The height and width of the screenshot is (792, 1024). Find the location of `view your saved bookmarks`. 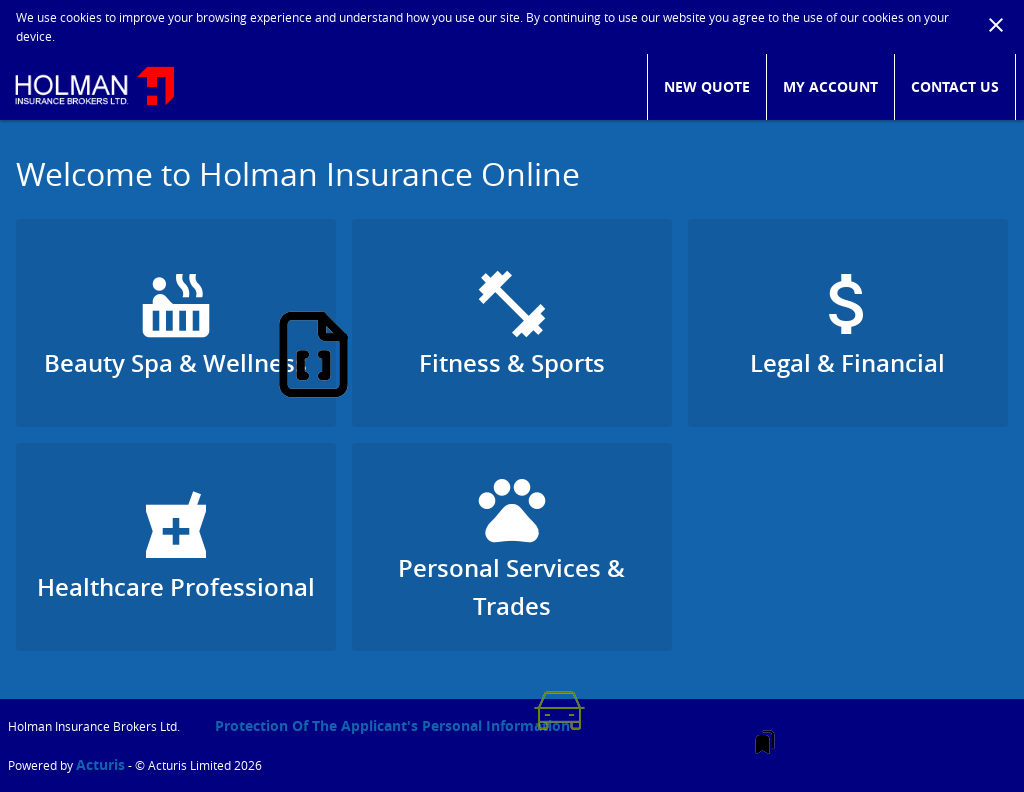

view your saved bookmarks is located at coordinates (765, 742).